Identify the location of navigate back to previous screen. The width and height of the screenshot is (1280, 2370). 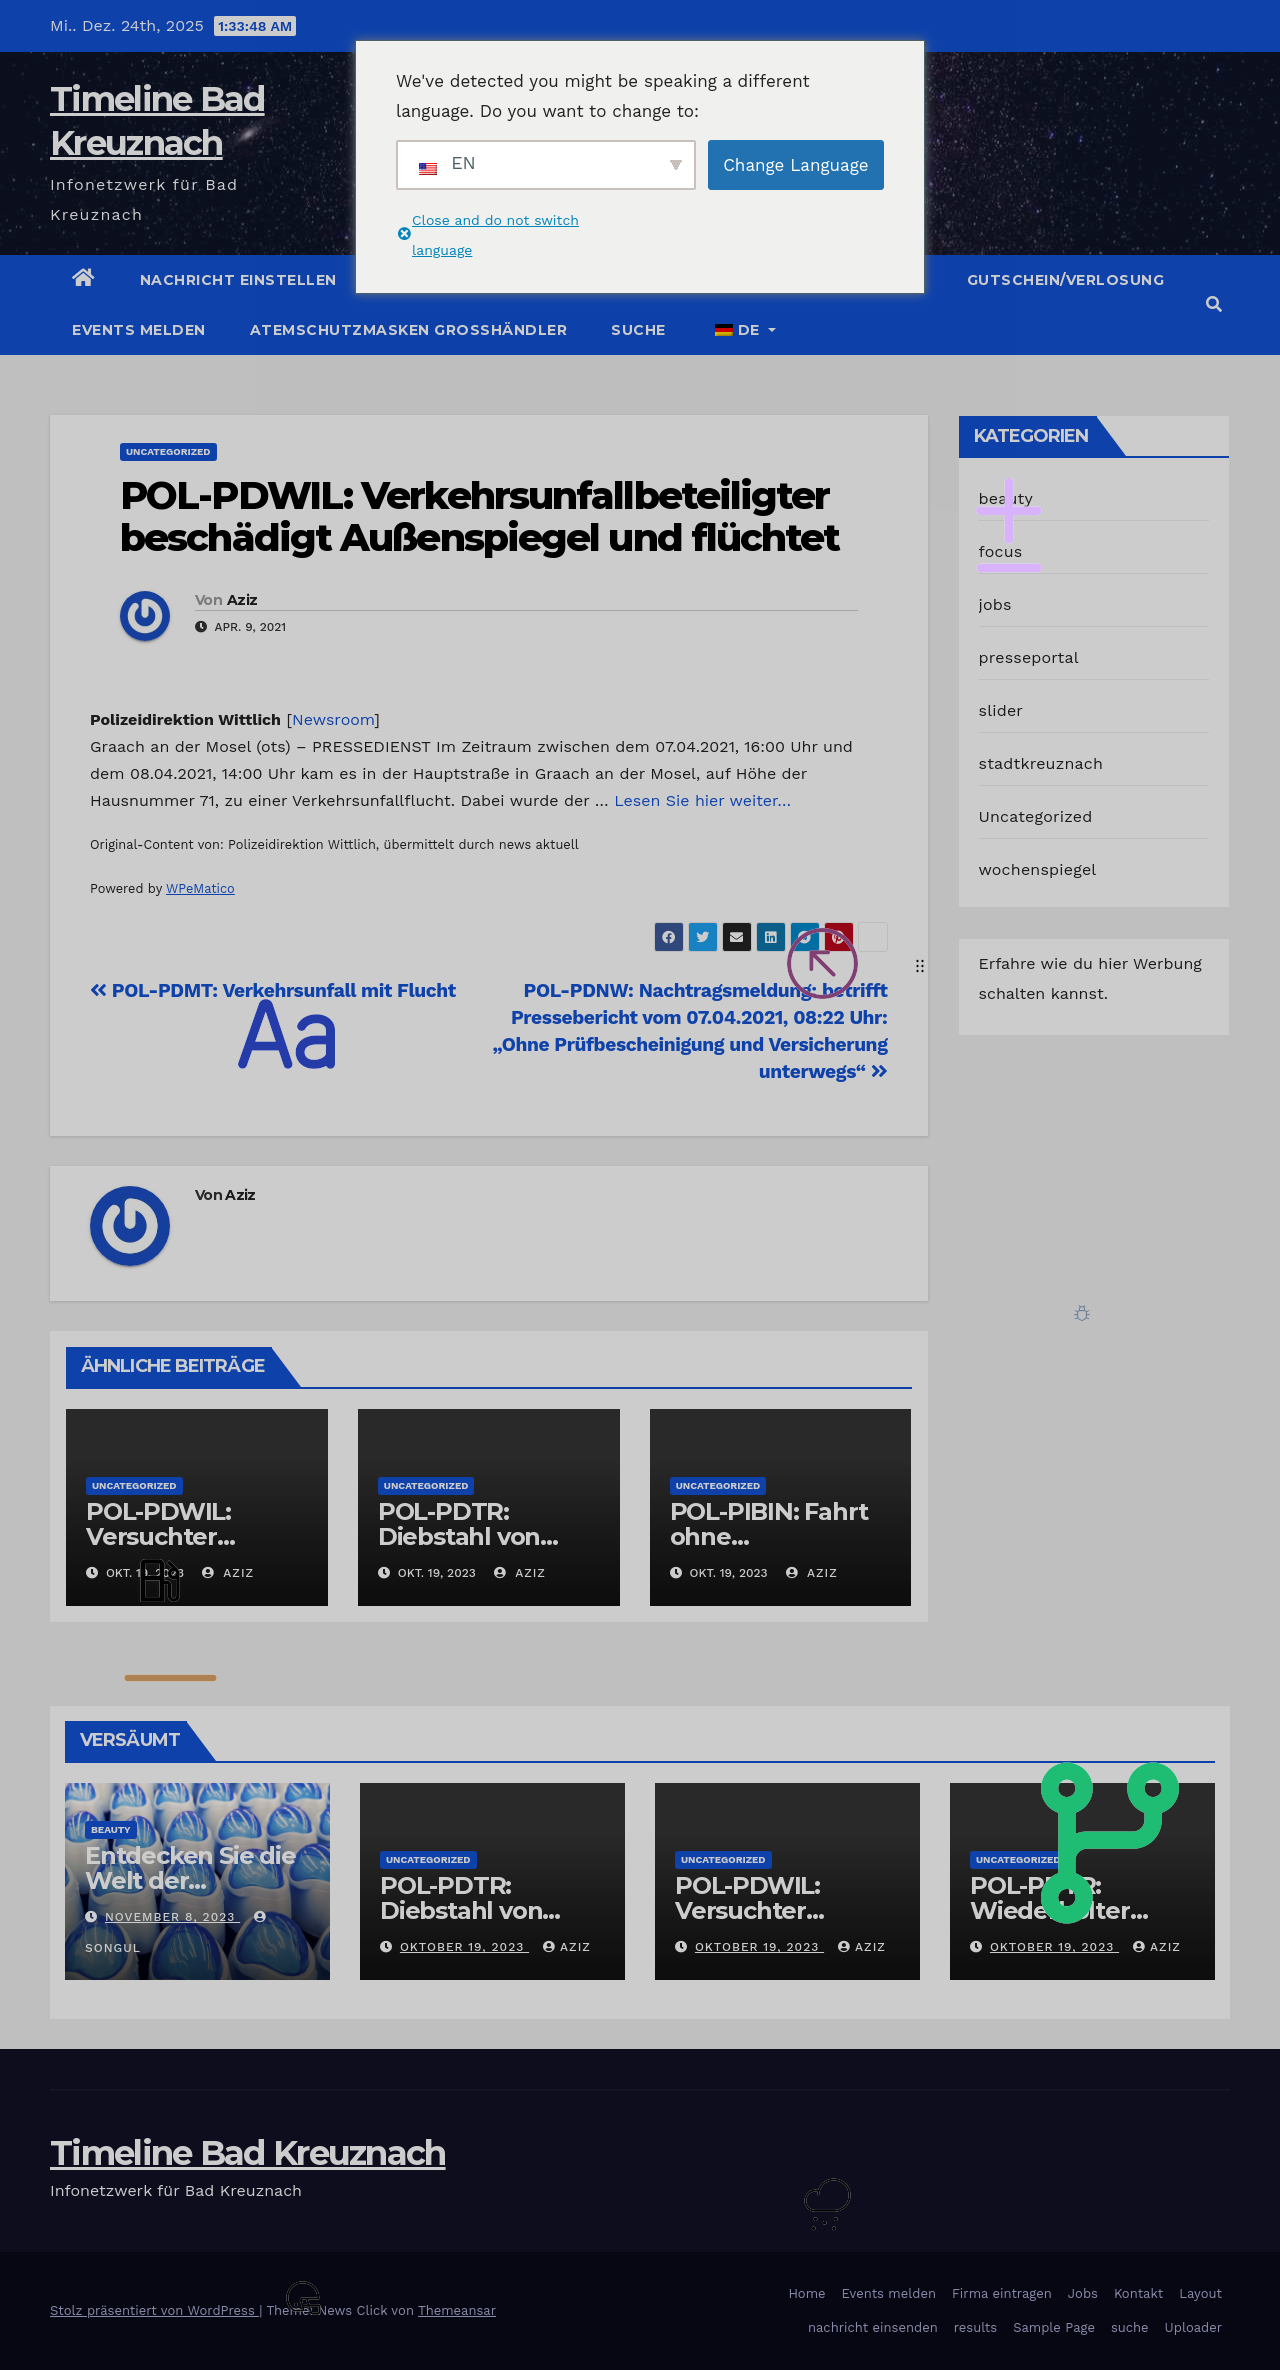
(822, 963).